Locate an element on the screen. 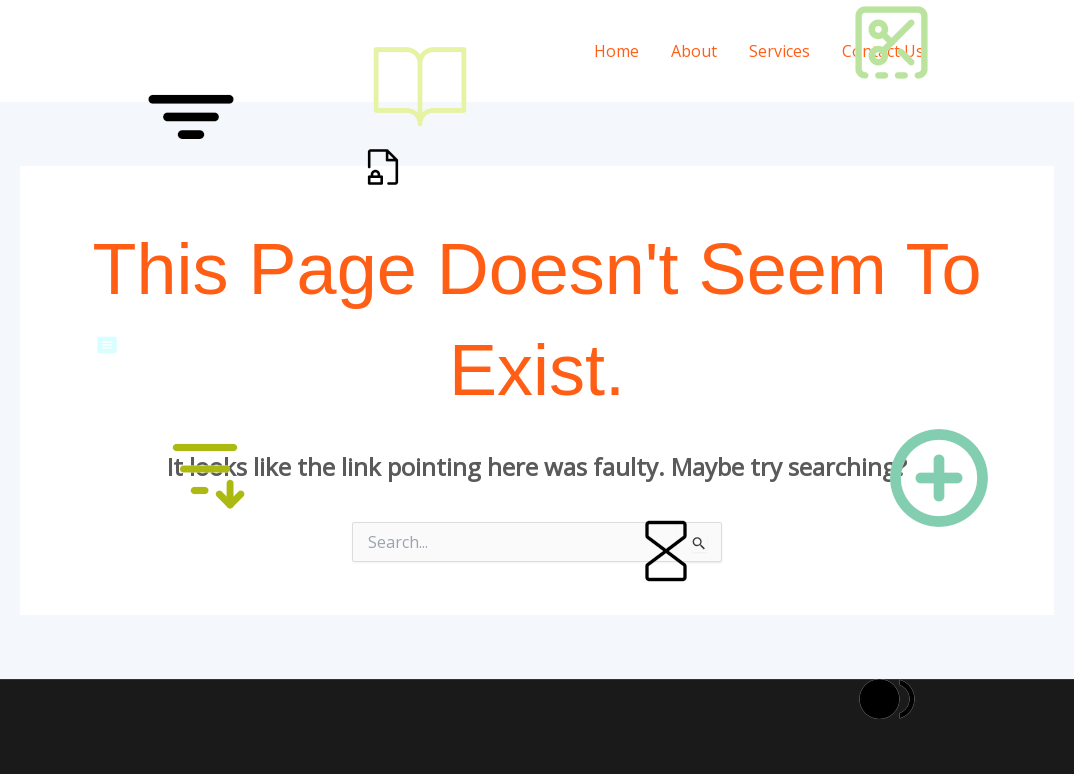  open a book or reading view is located at coordinates (420, 80).